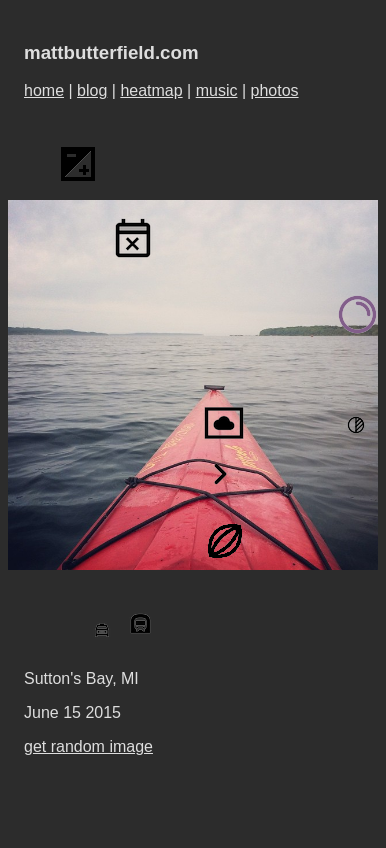  I want to click on apply inner shadow effect to top-right corner, so click(357, 314).